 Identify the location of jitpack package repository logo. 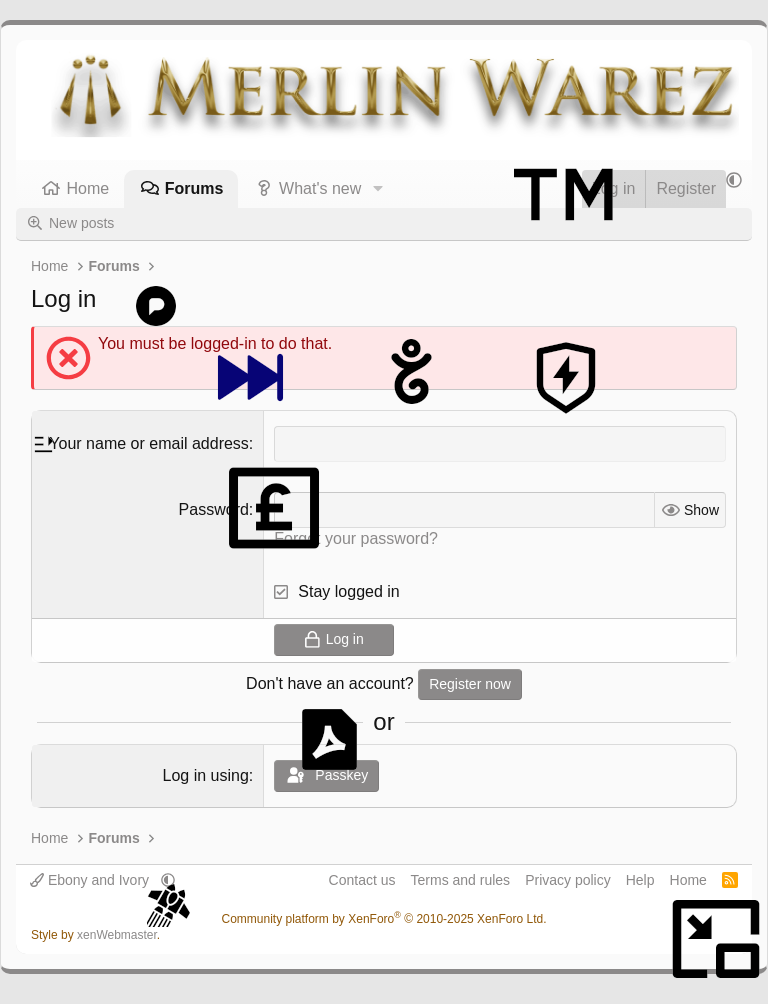
(168, 905).